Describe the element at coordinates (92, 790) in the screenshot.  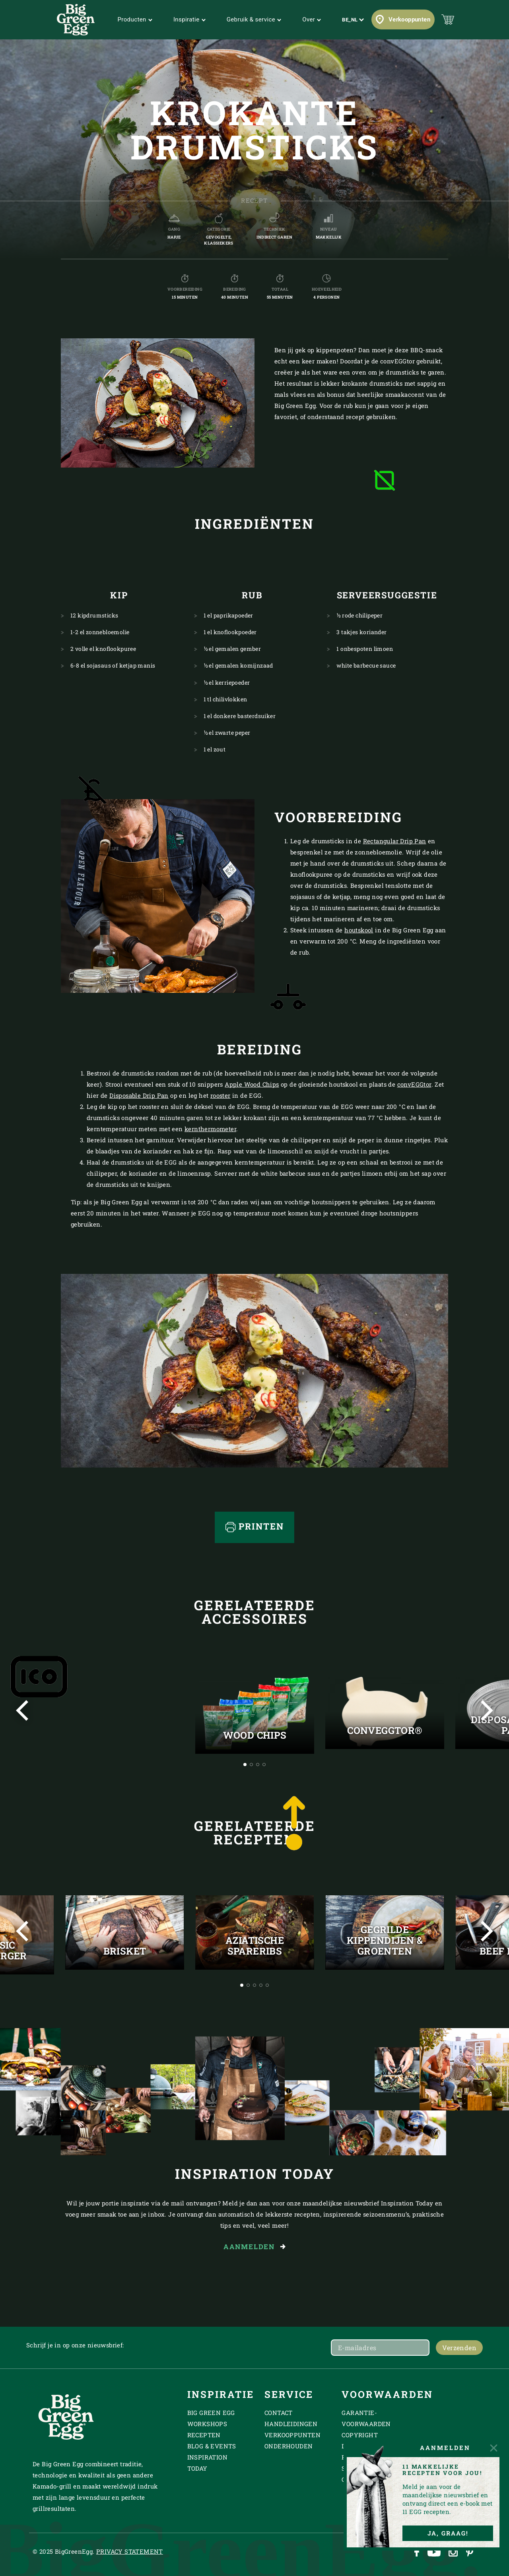
I see `indicates british pound payment unavailable` at that location.